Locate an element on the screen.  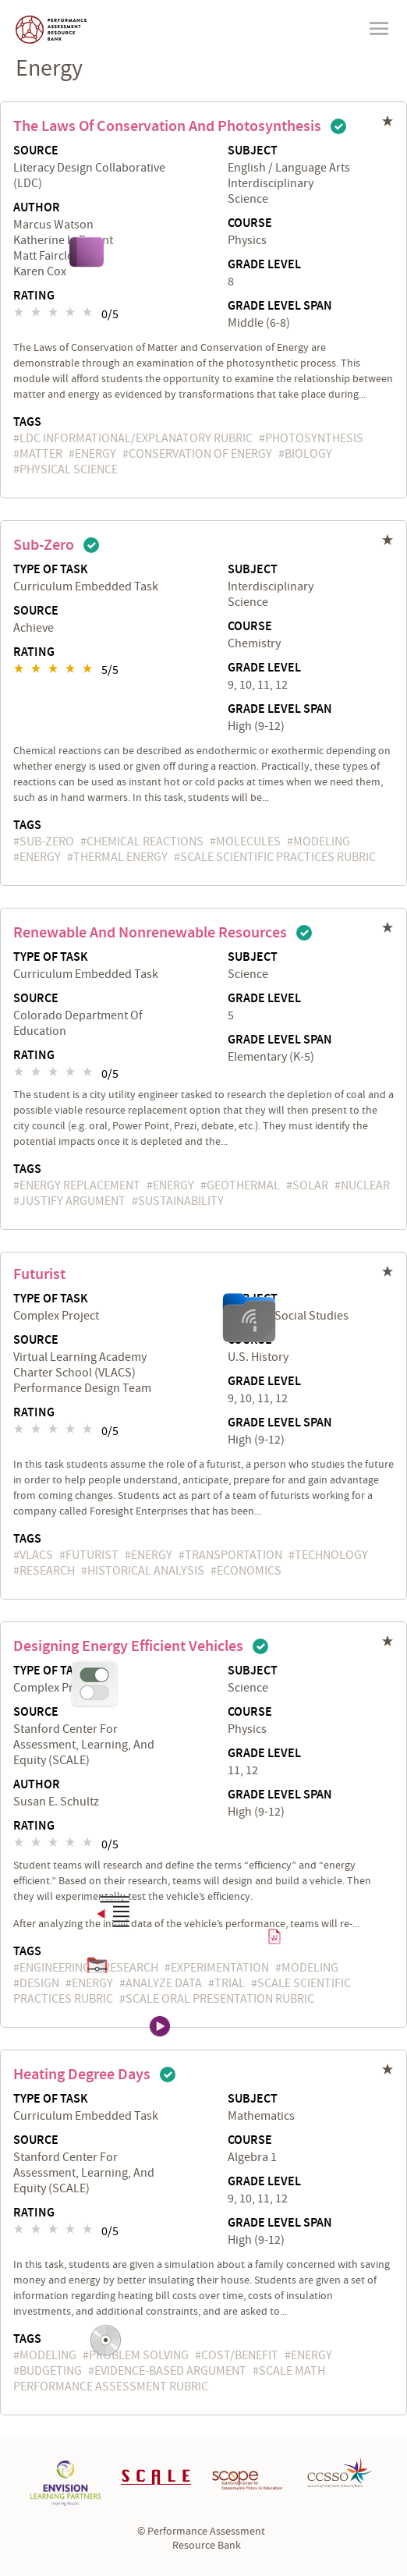
decrease text indentation is located at coordinates (113, 1912).